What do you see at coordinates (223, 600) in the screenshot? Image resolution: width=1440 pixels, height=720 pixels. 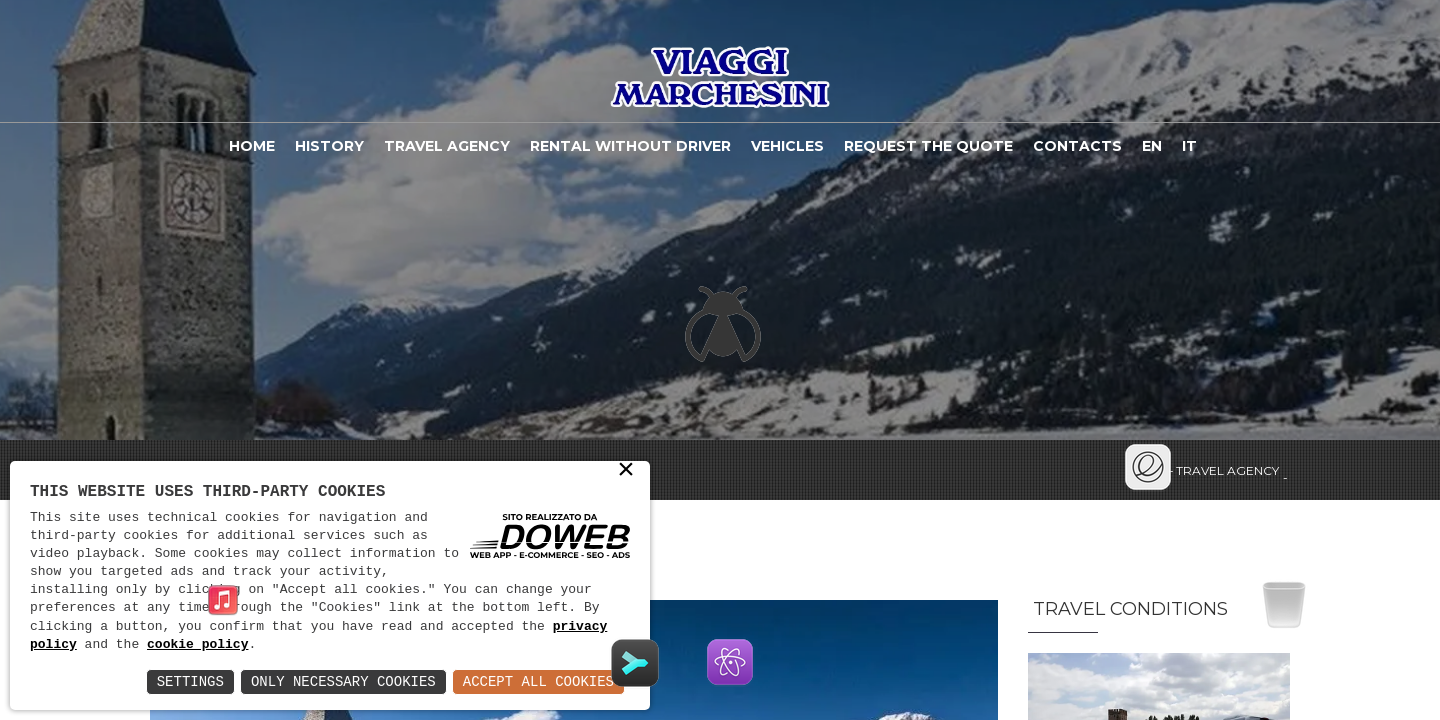 I see `open the music player app` at bounding box center [223, 600].